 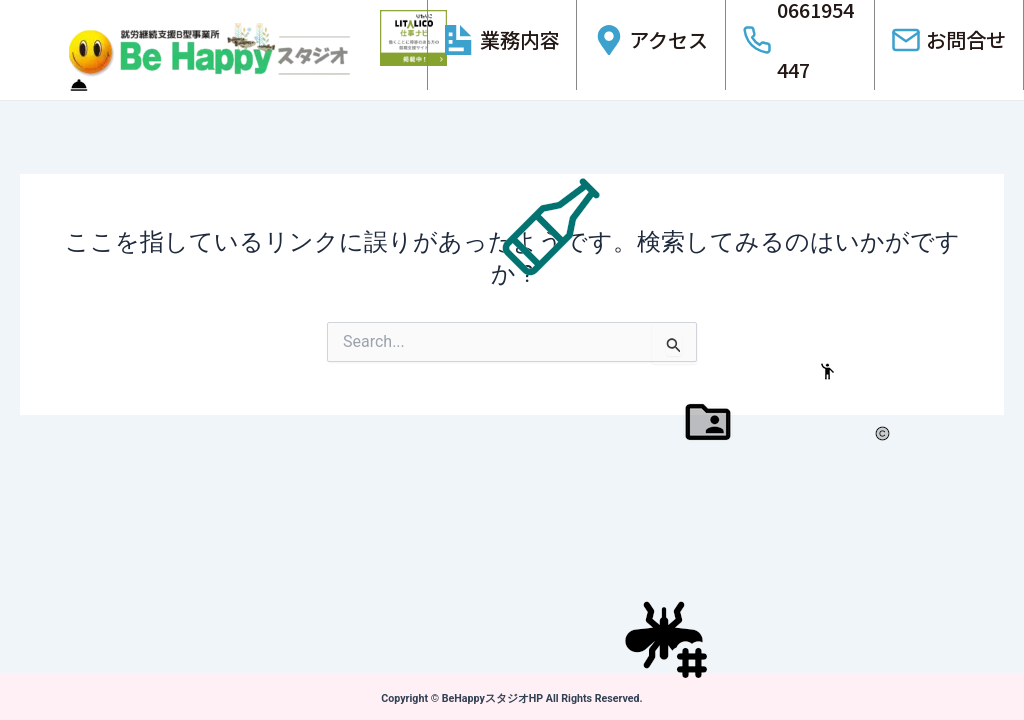 What do you see at coordinates (882, 433) in the screenshot?
I see `indicates copyrighted content` at bounding box center [882, 433].